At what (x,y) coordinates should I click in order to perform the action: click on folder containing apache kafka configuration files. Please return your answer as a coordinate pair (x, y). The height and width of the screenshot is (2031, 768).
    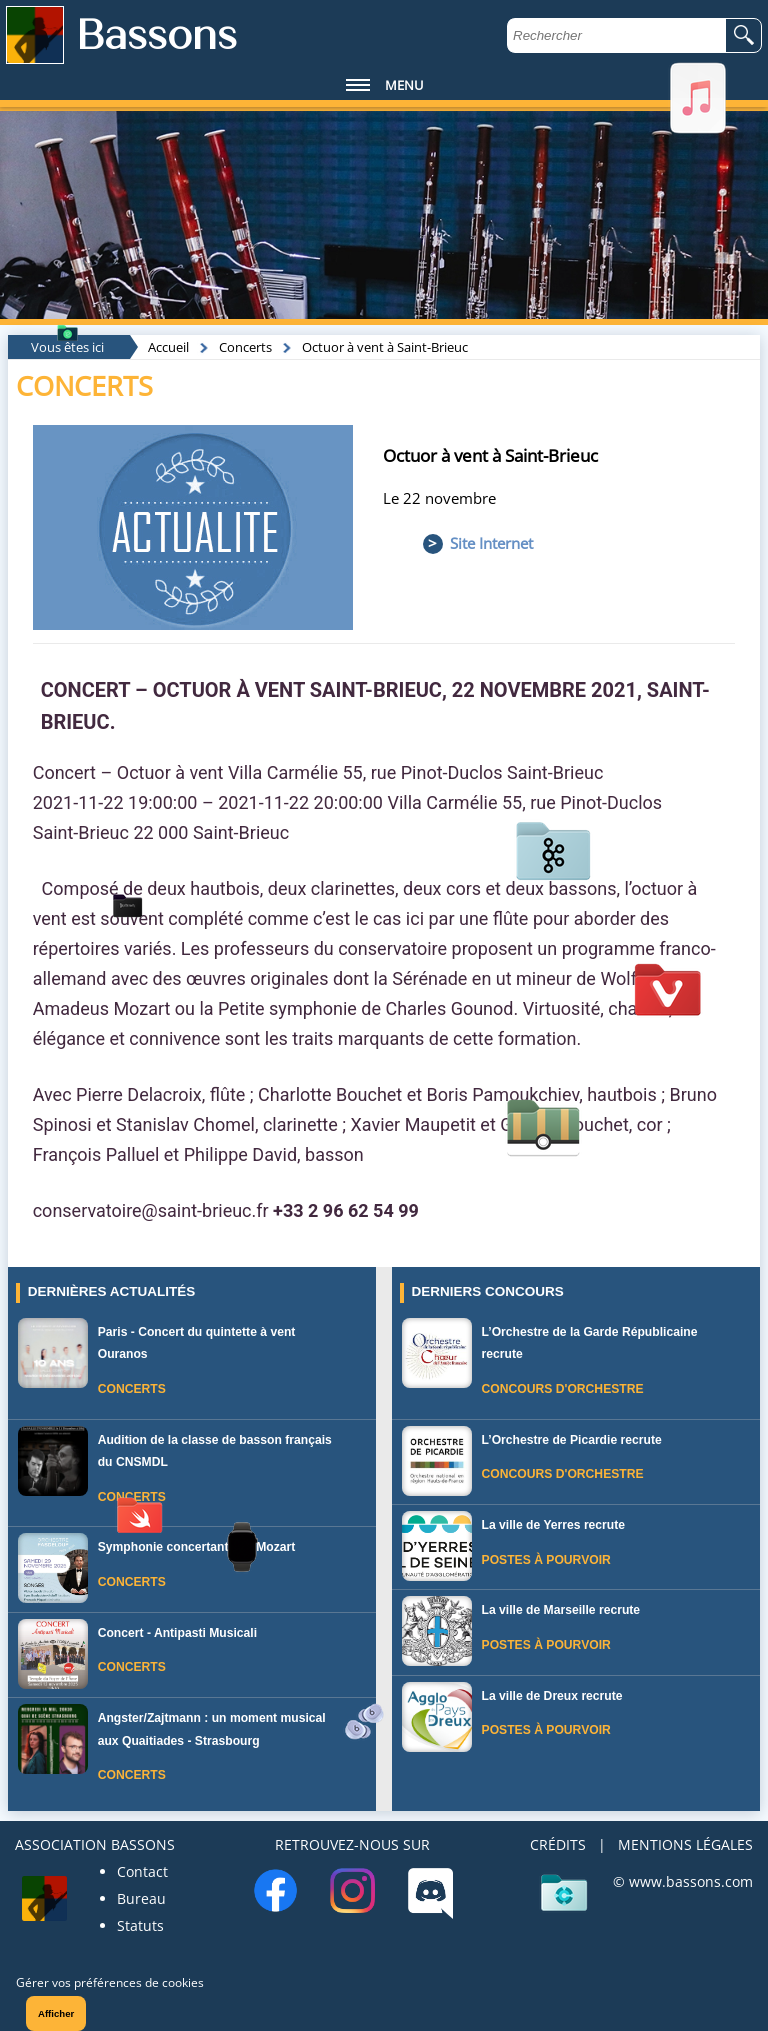
    Looking at the image, I should click on (553, 853).